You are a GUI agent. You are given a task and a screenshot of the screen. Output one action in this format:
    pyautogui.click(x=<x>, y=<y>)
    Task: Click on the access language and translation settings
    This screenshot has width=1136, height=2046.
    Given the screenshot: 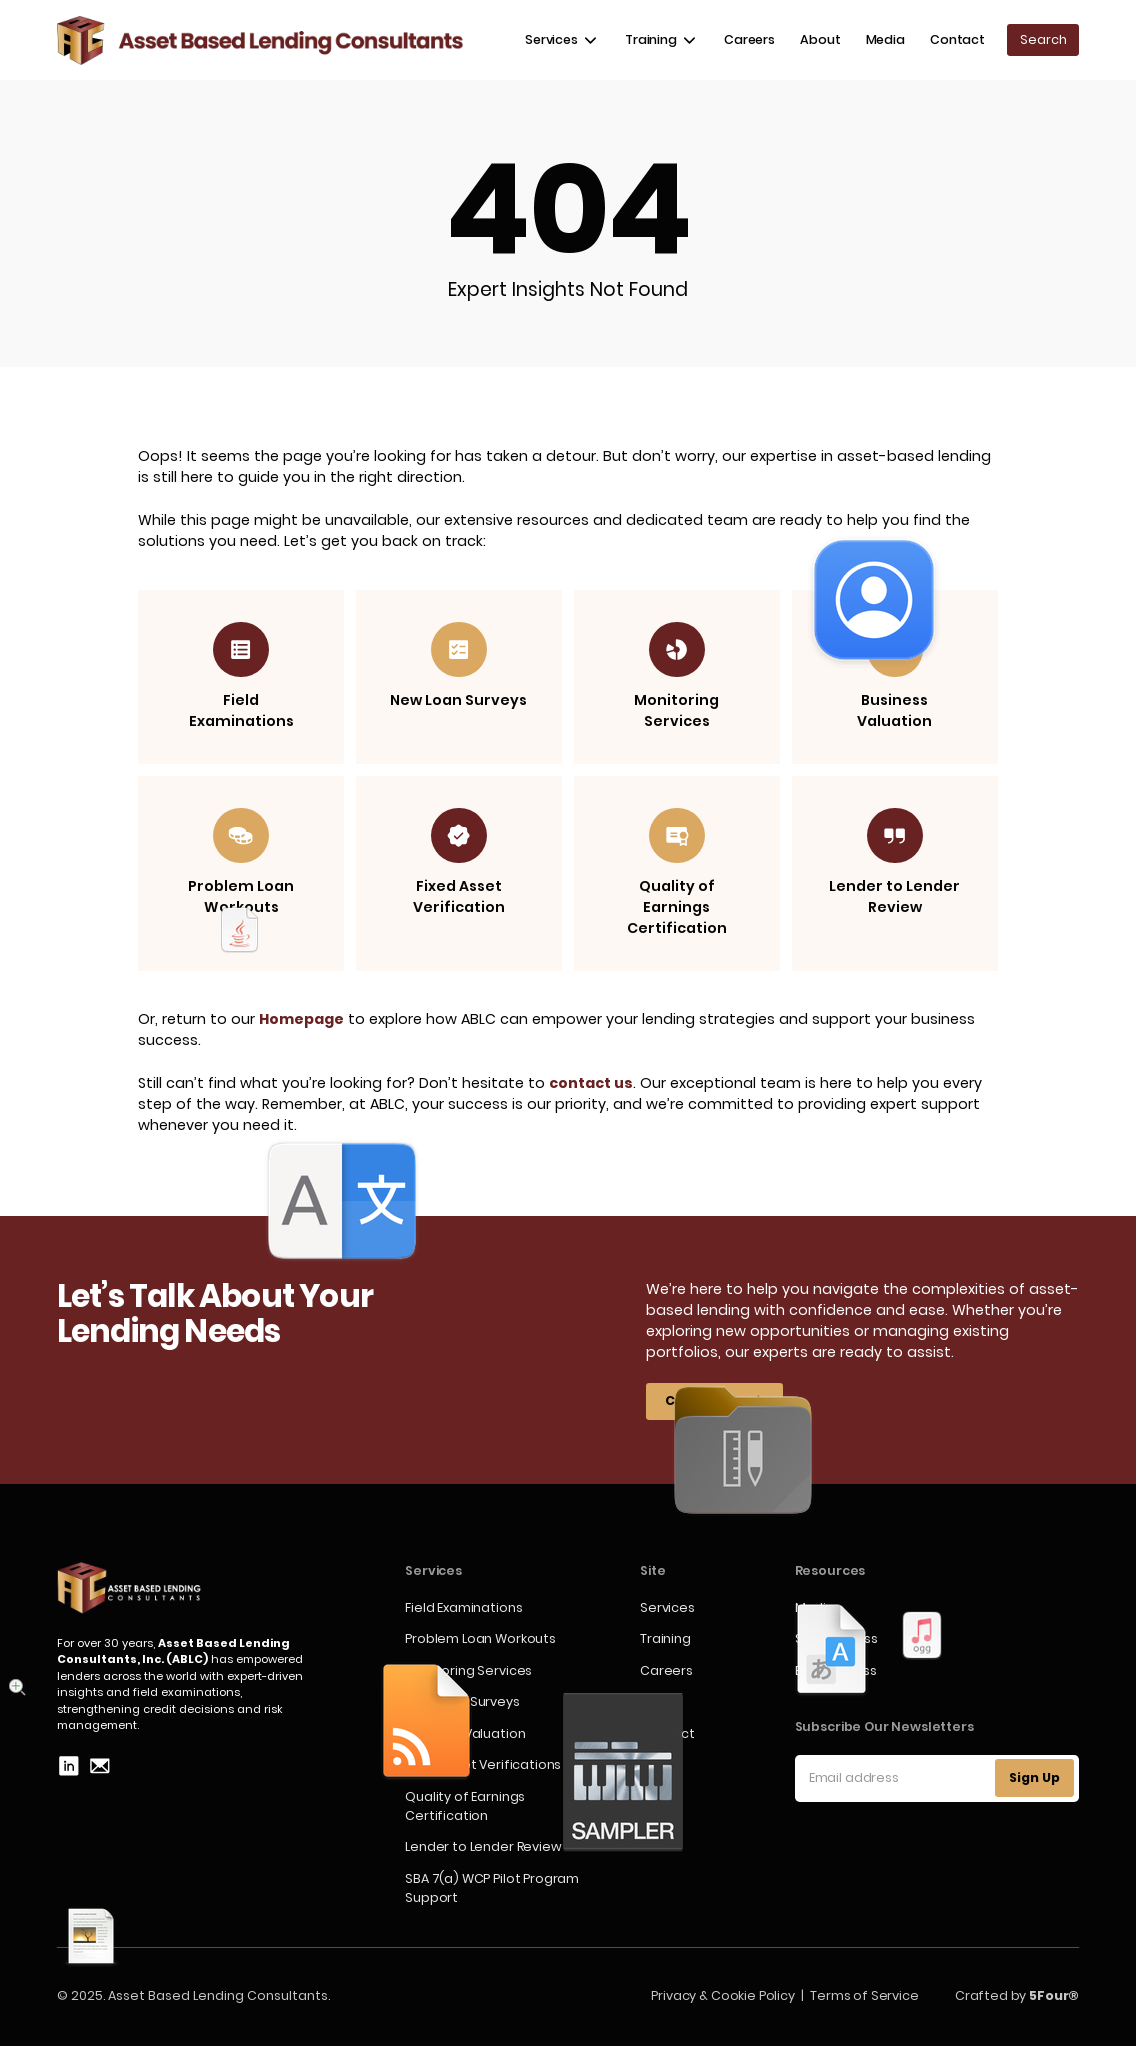 What is the action you would take?
    pyautogui.click(x=342, y=1201)
    